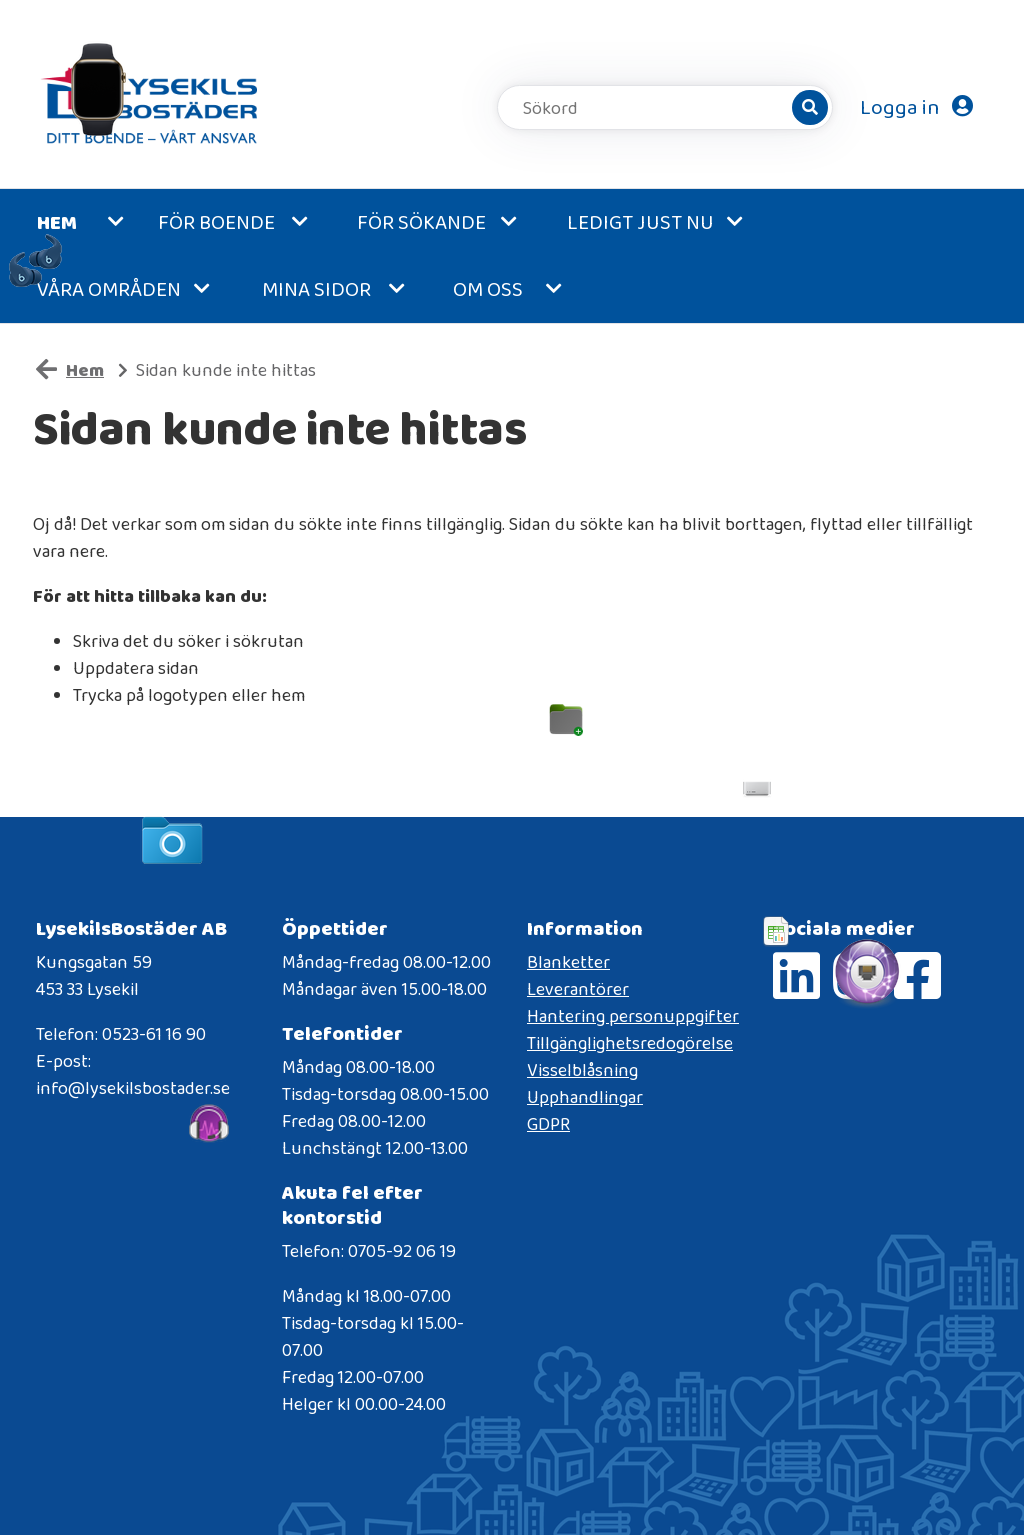  What do you see at coordinates (209, 1123) in the screenshot?
I see `audio headset device connected` at bounding box center [209, 1123].